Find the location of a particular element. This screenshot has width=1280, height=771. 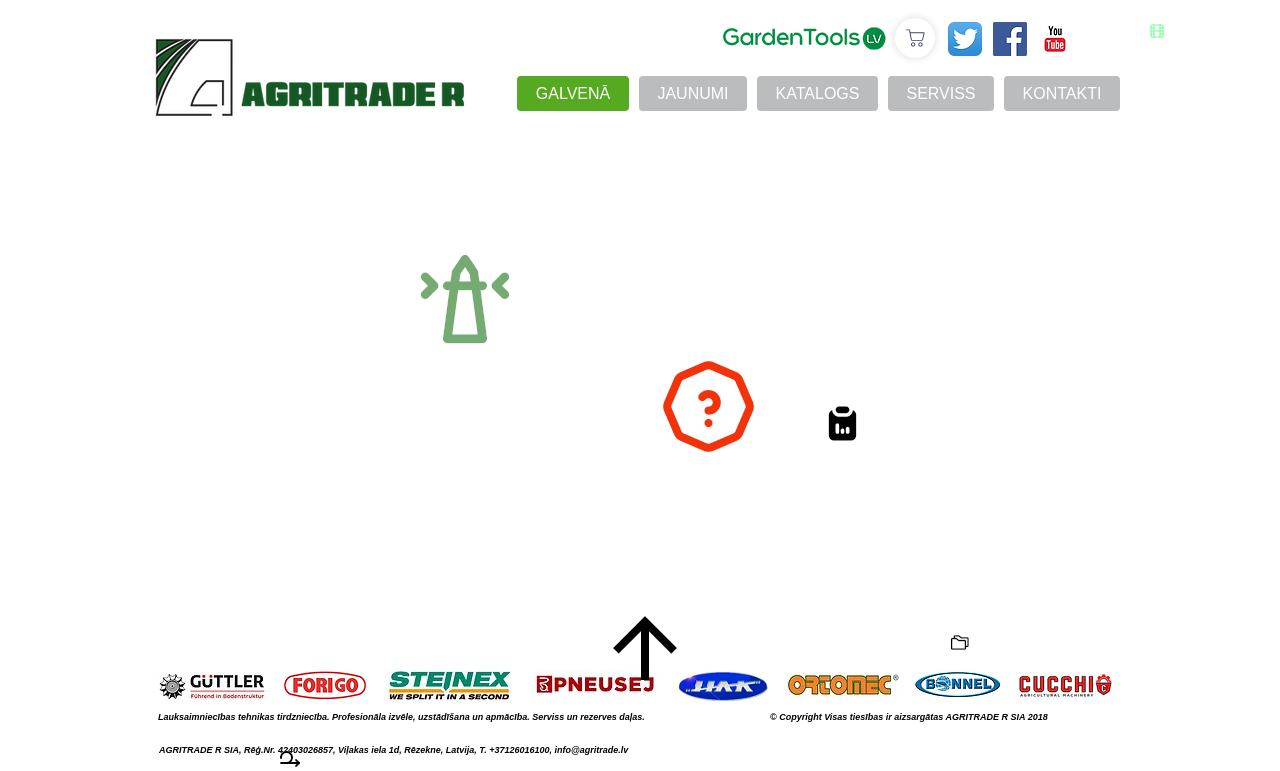

browse all folders is located at coordinates (959, 642).